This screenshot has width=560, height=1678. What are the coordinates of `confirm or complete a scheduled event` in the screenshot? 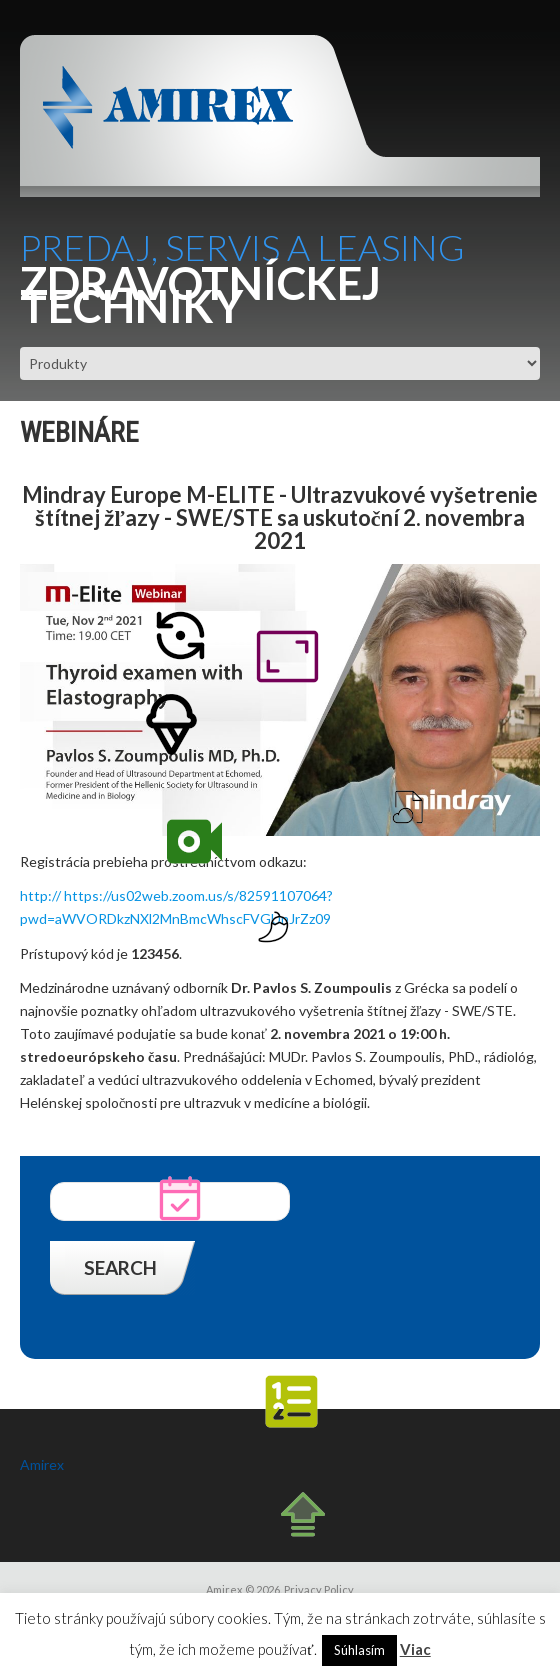 It's located at (180, 1200).